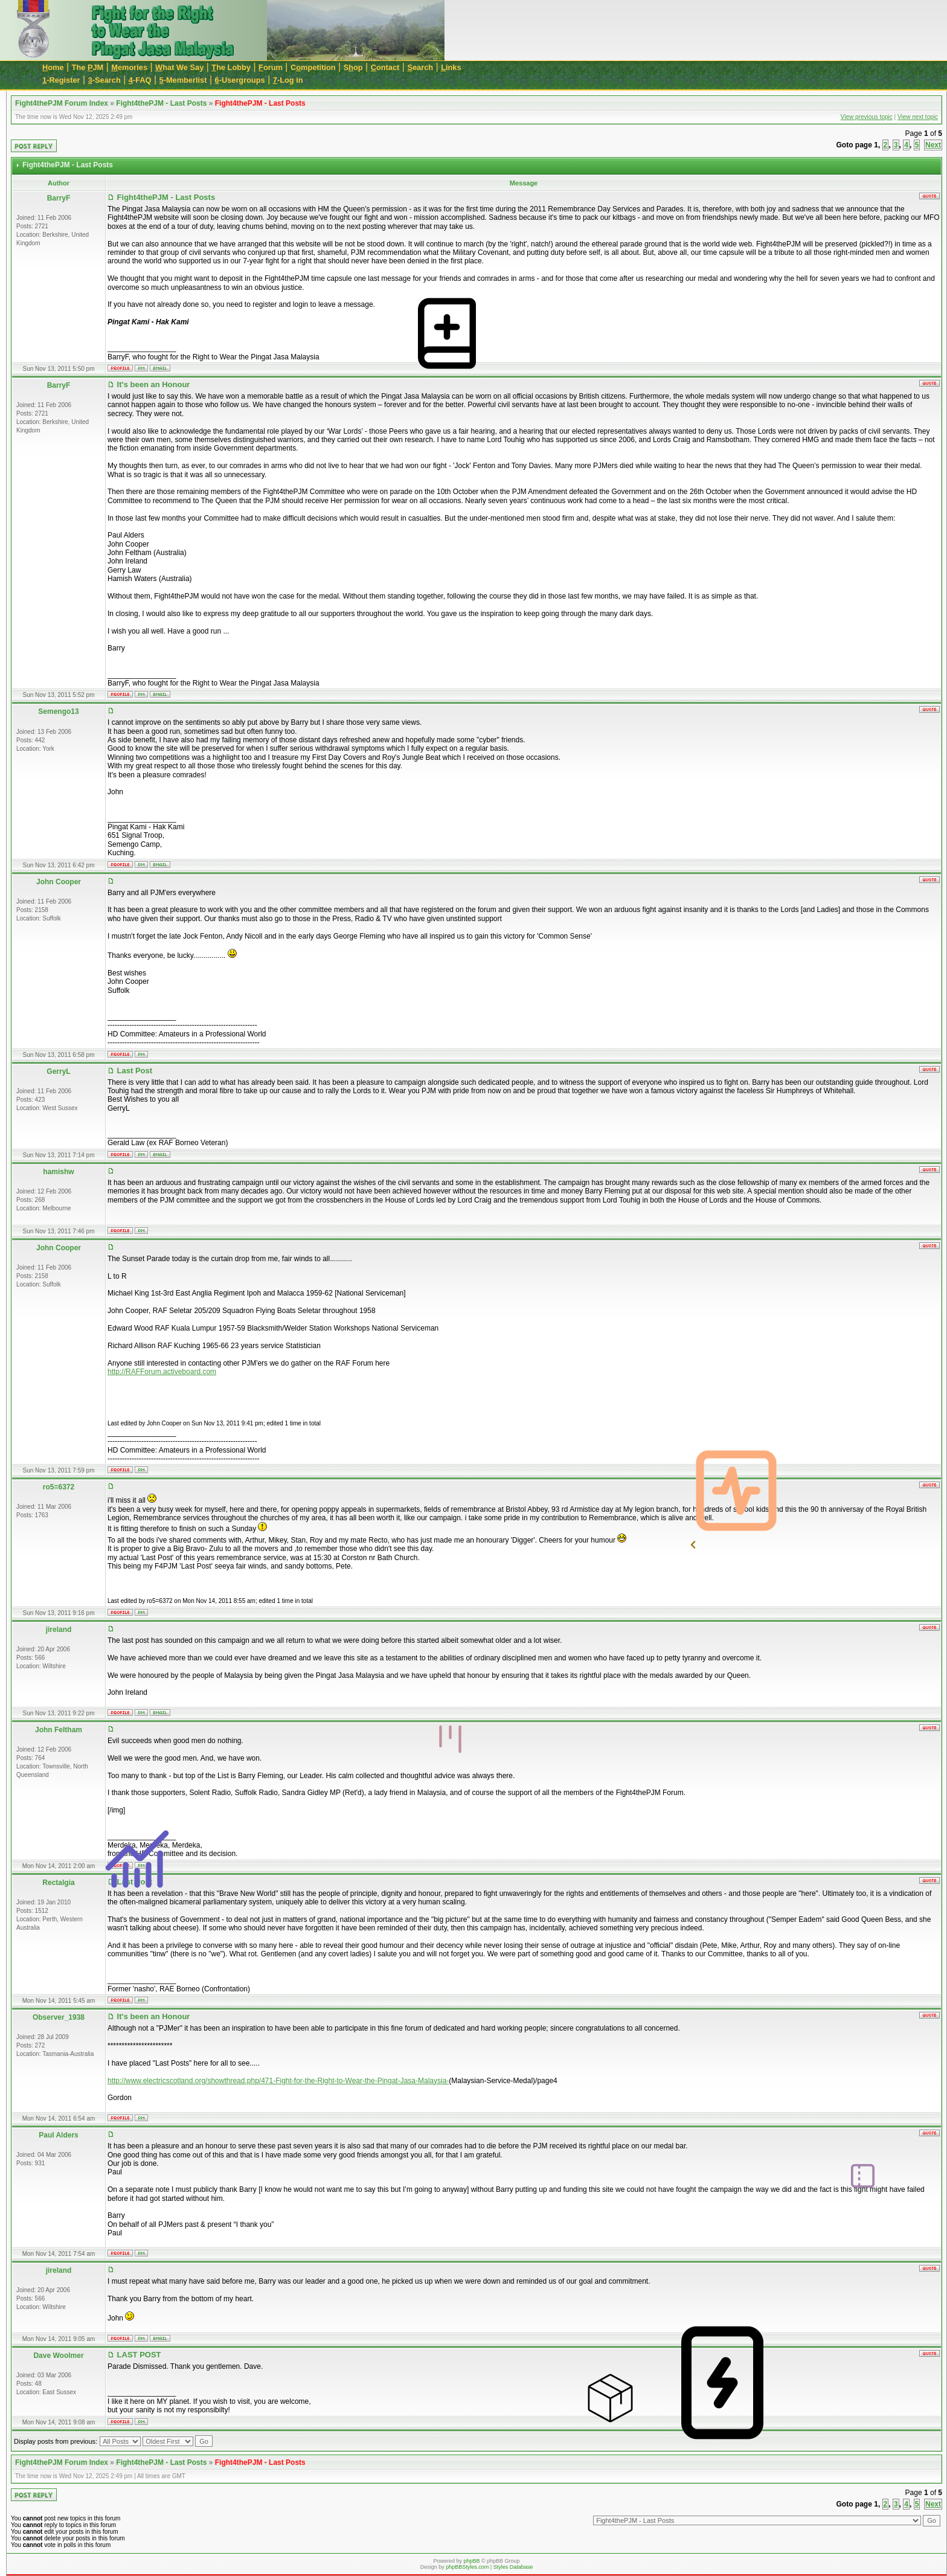  Describe the element at coordinates (862, 2176) in the screenshot. I see `toggle left sidebar panel` at that location.